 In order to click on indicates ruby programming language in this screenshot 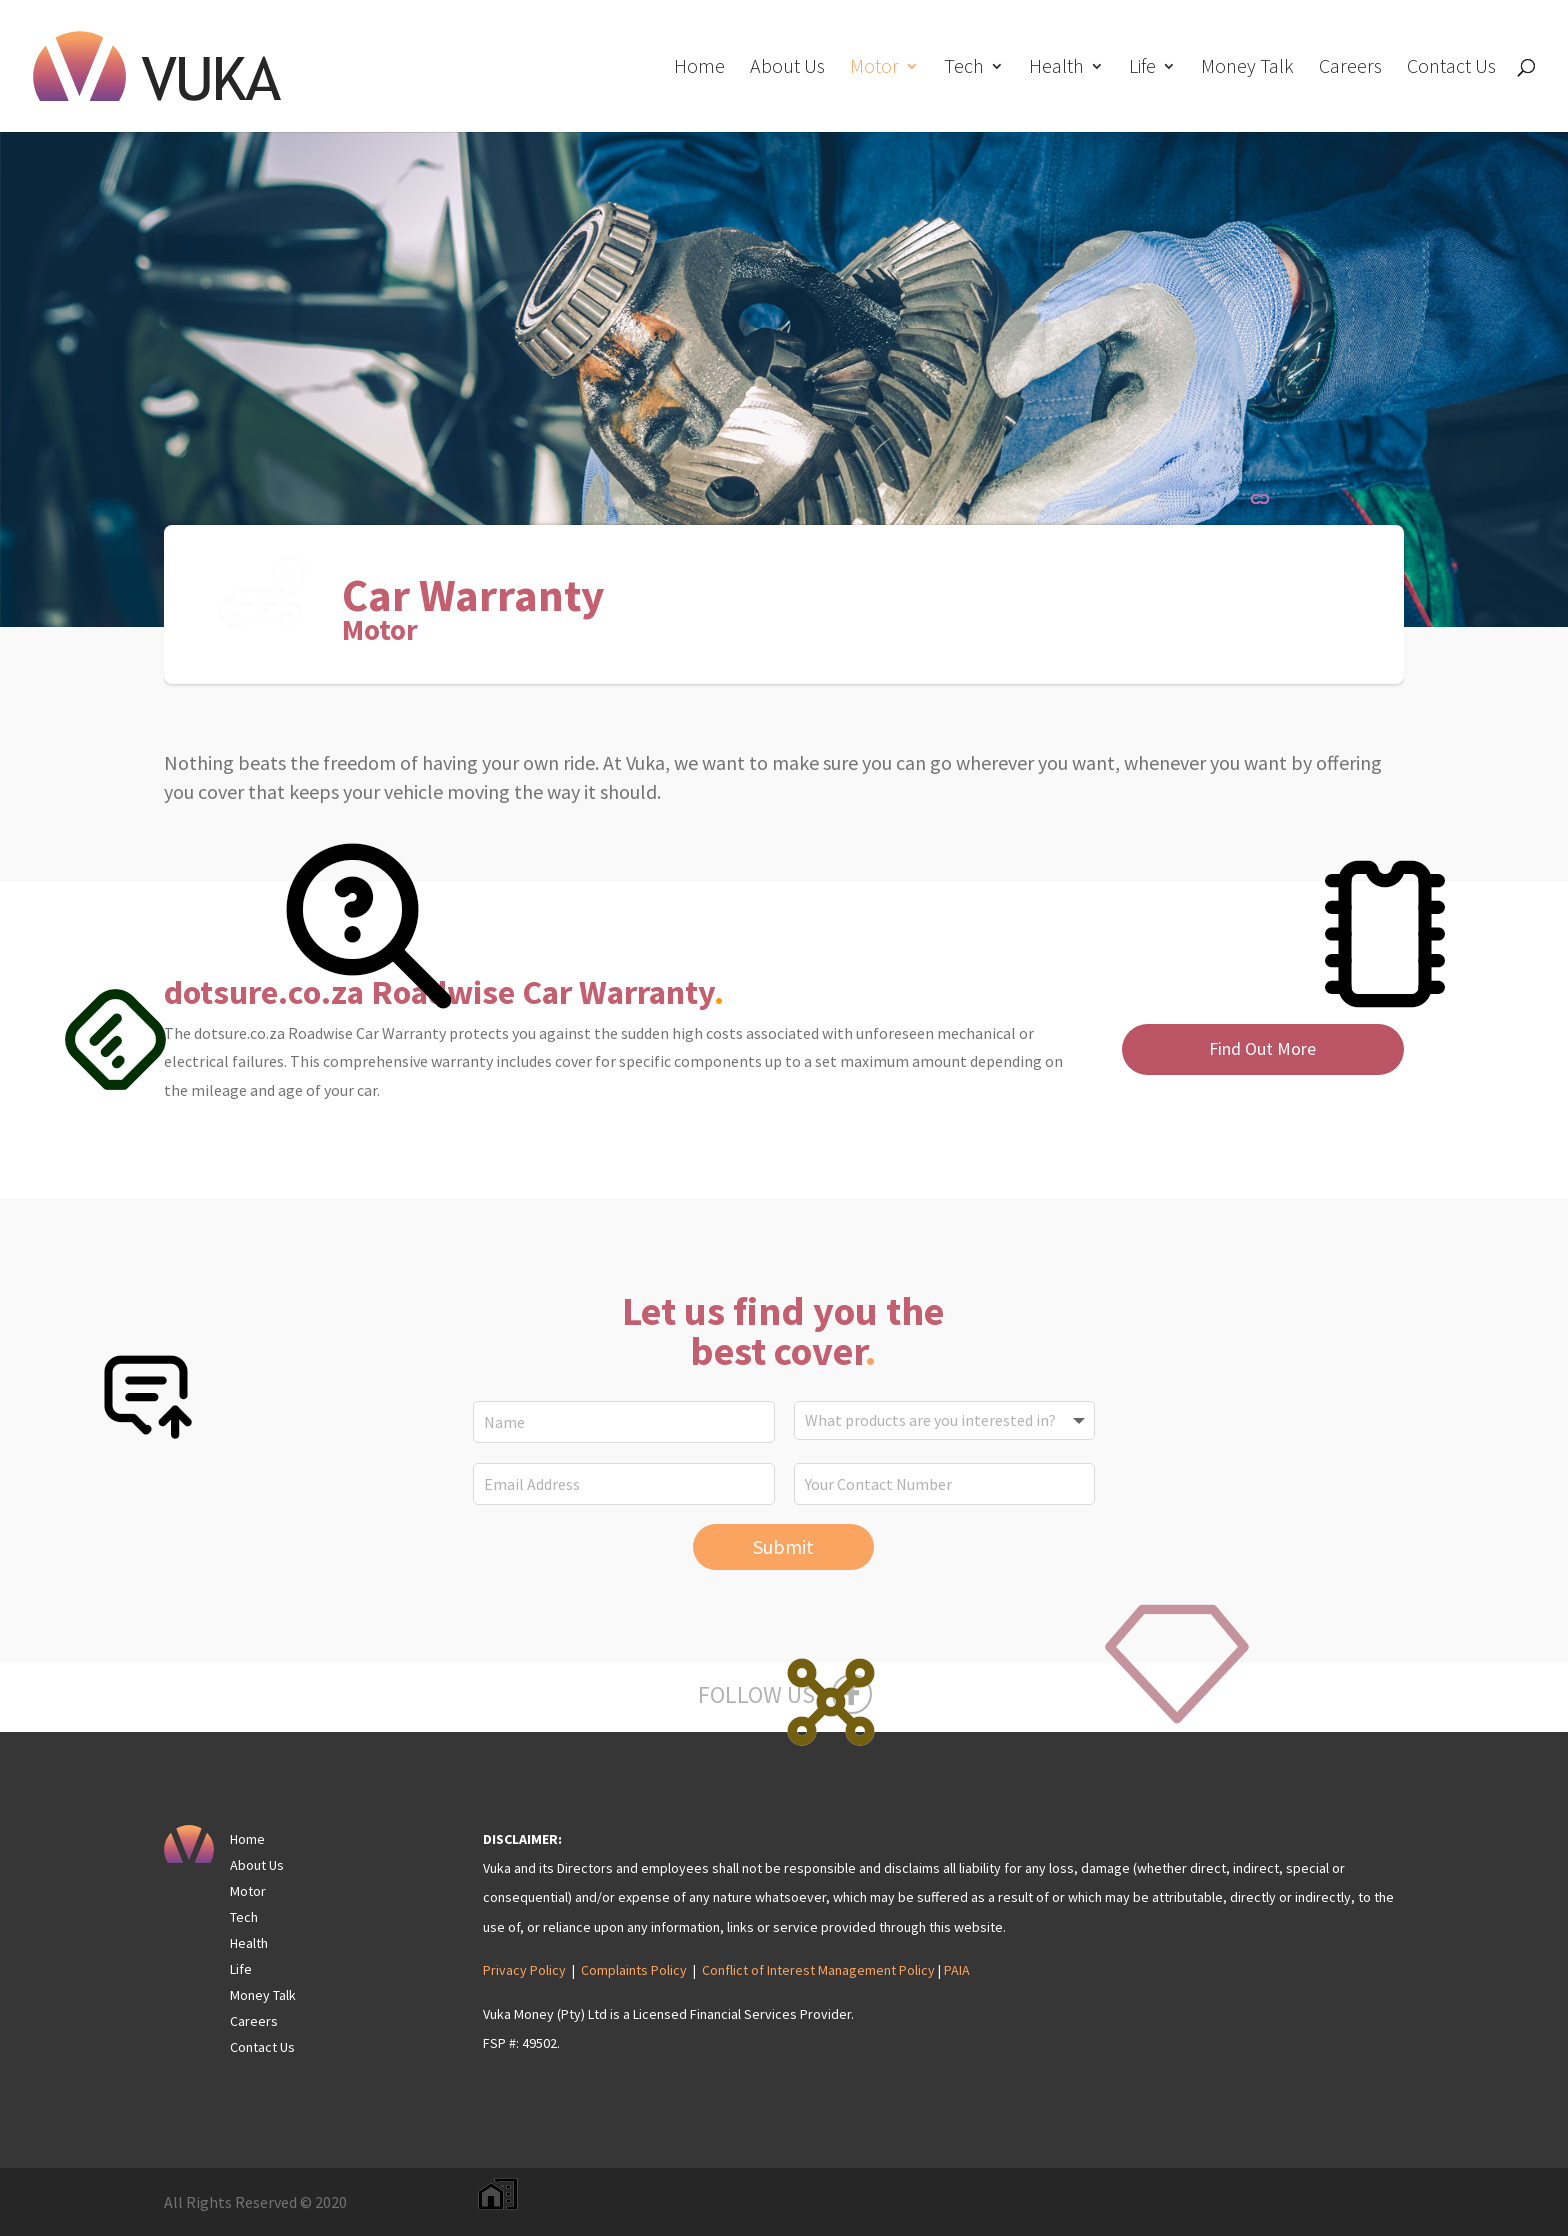, I will do `click(1177, 1661)`.